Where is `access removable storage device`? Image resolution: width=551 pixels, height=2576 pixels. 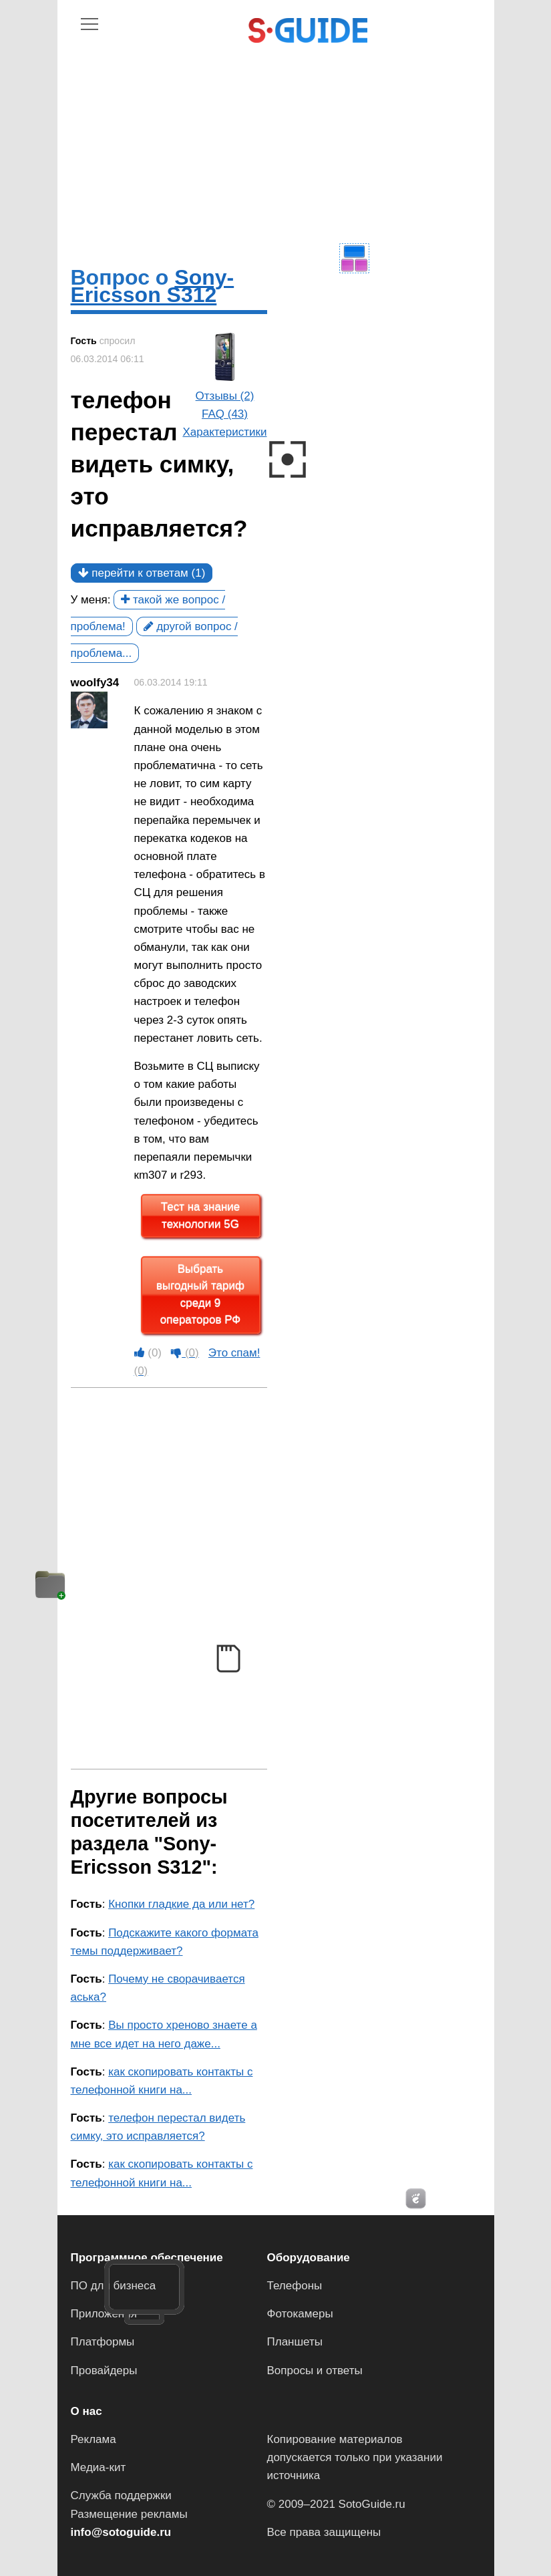
access removable storage device is located at coordinates (227, 1657).